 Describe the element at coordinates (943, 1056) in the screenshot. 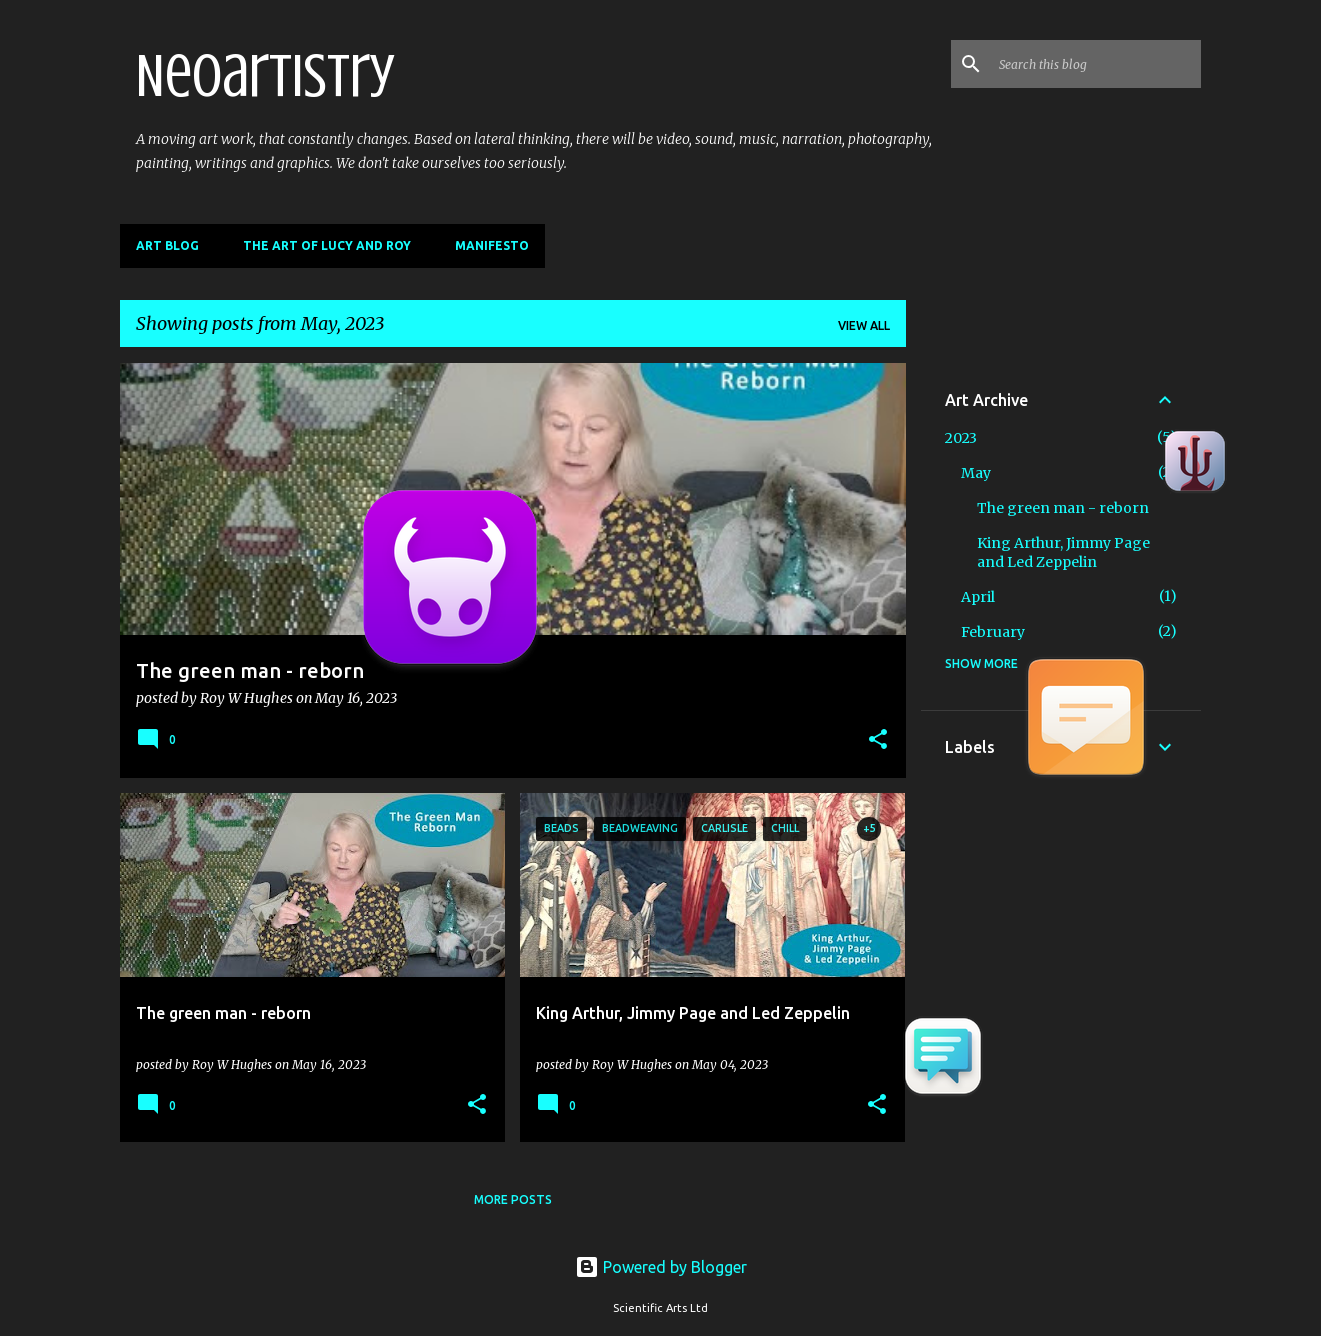

I see `open neochat messaging app` at that location.